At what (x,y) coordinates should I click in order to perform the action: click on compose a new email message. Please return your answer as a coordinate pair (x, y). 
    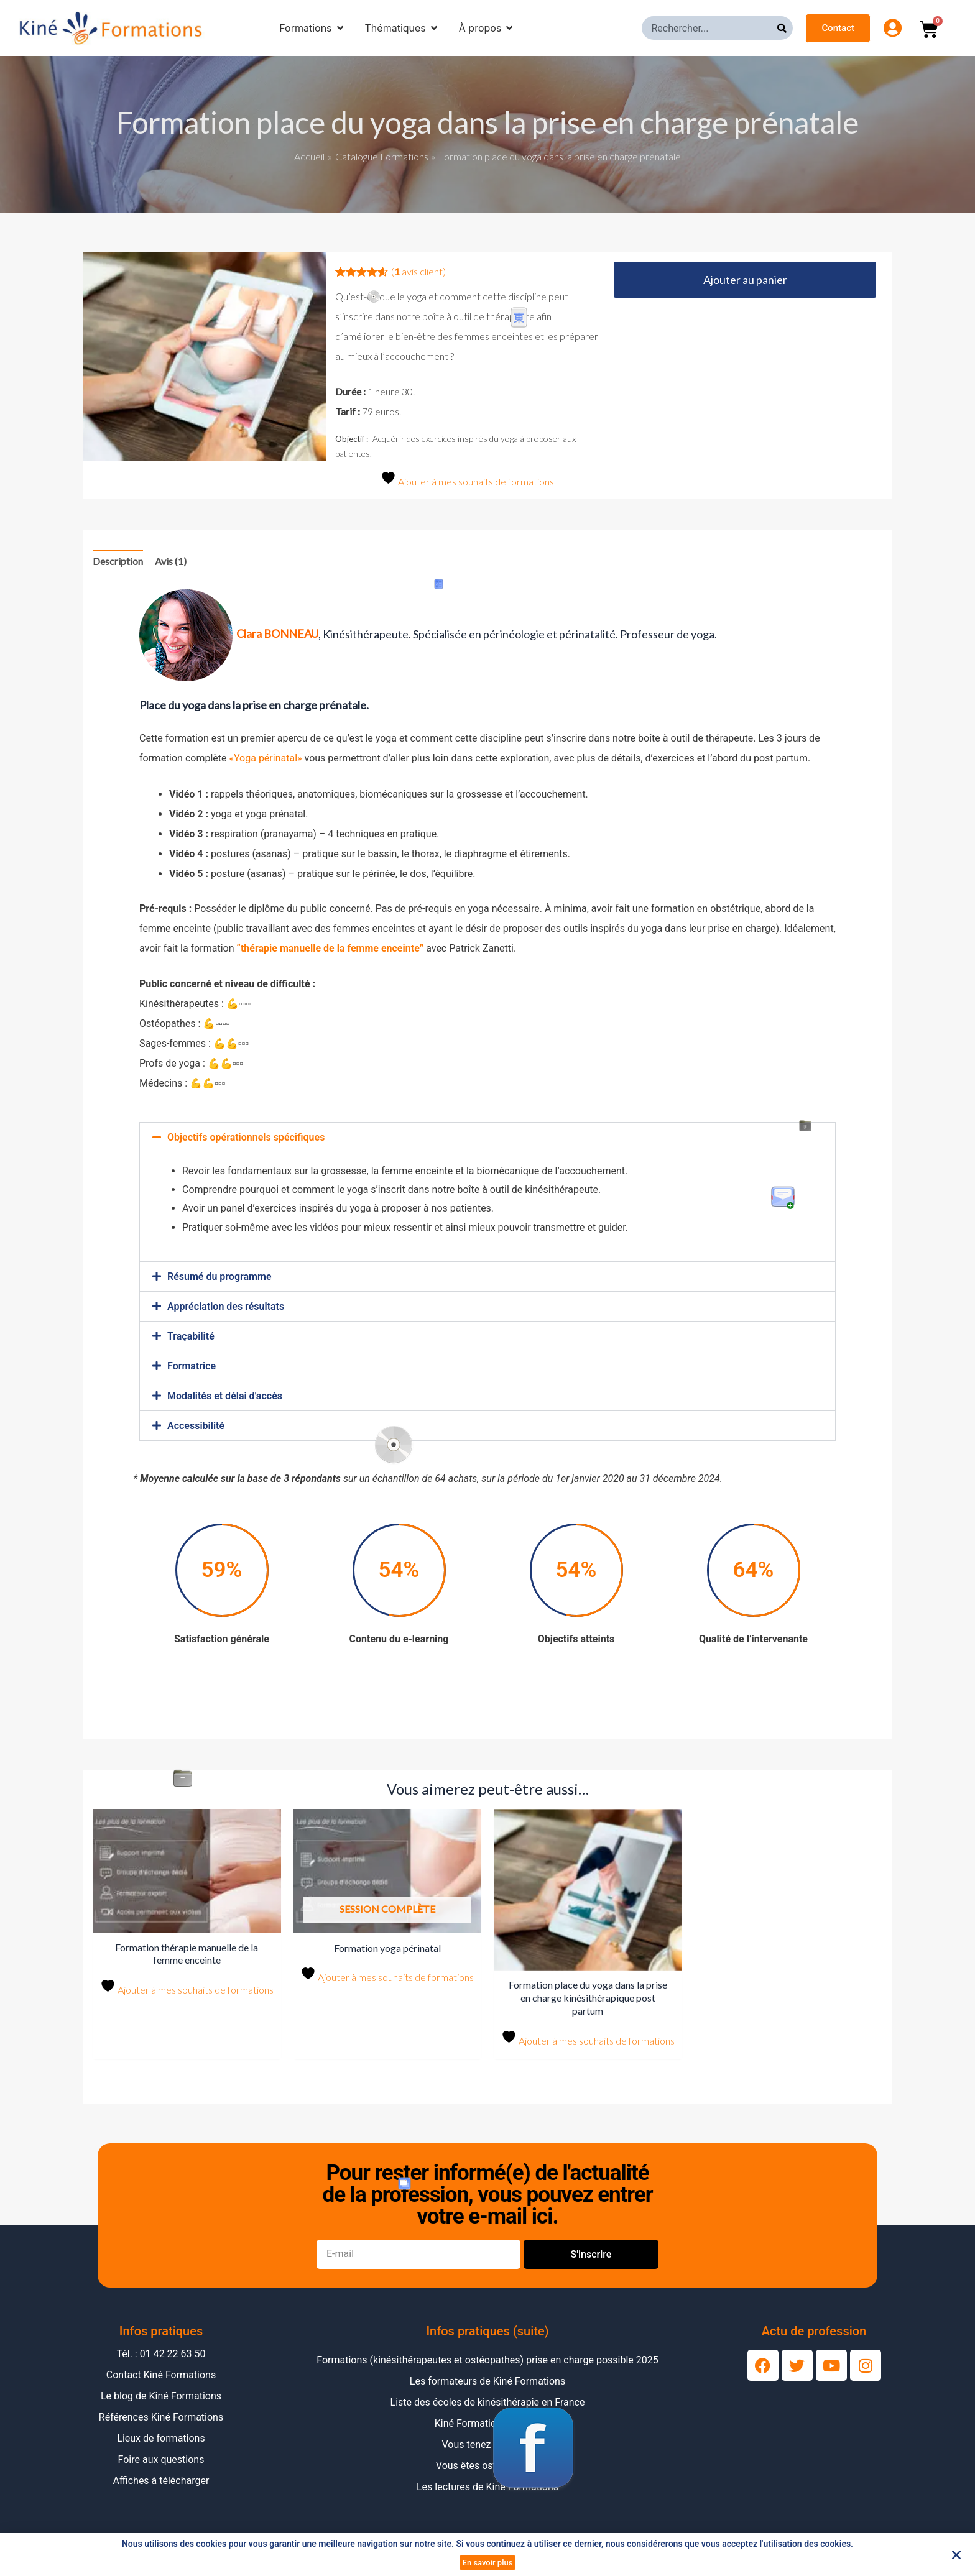
    Looking at the image, I should click on (783, 1197).